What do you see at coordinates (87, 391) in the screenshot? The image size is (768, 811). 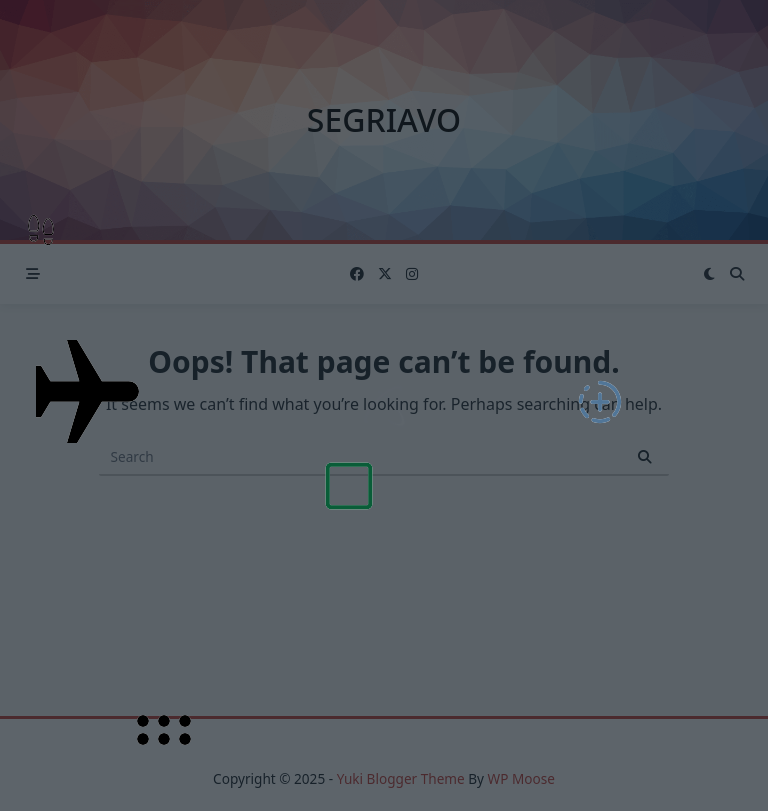 I see `enable airplane mode` at bounding box center [87, 391].